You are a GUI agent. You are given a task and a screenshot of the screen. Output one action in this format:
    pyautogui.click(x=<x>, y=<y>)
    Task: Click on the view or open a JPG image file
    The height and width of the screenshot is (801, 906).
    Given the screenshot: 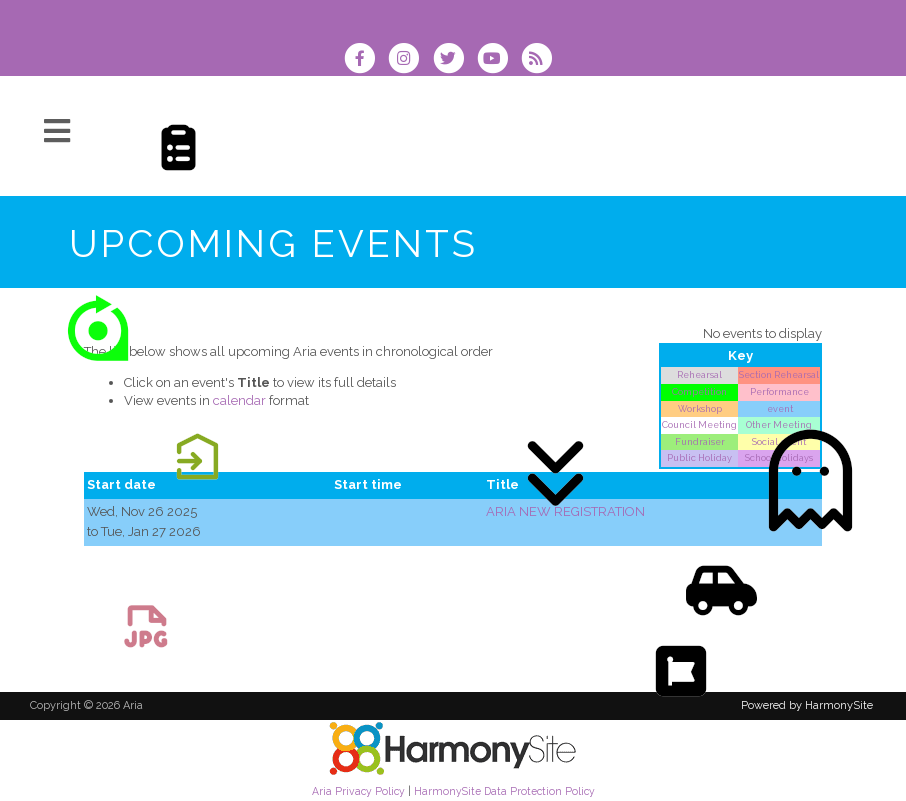 What is the action you would take?
    pyautogui.click(x=147, y=628)
    